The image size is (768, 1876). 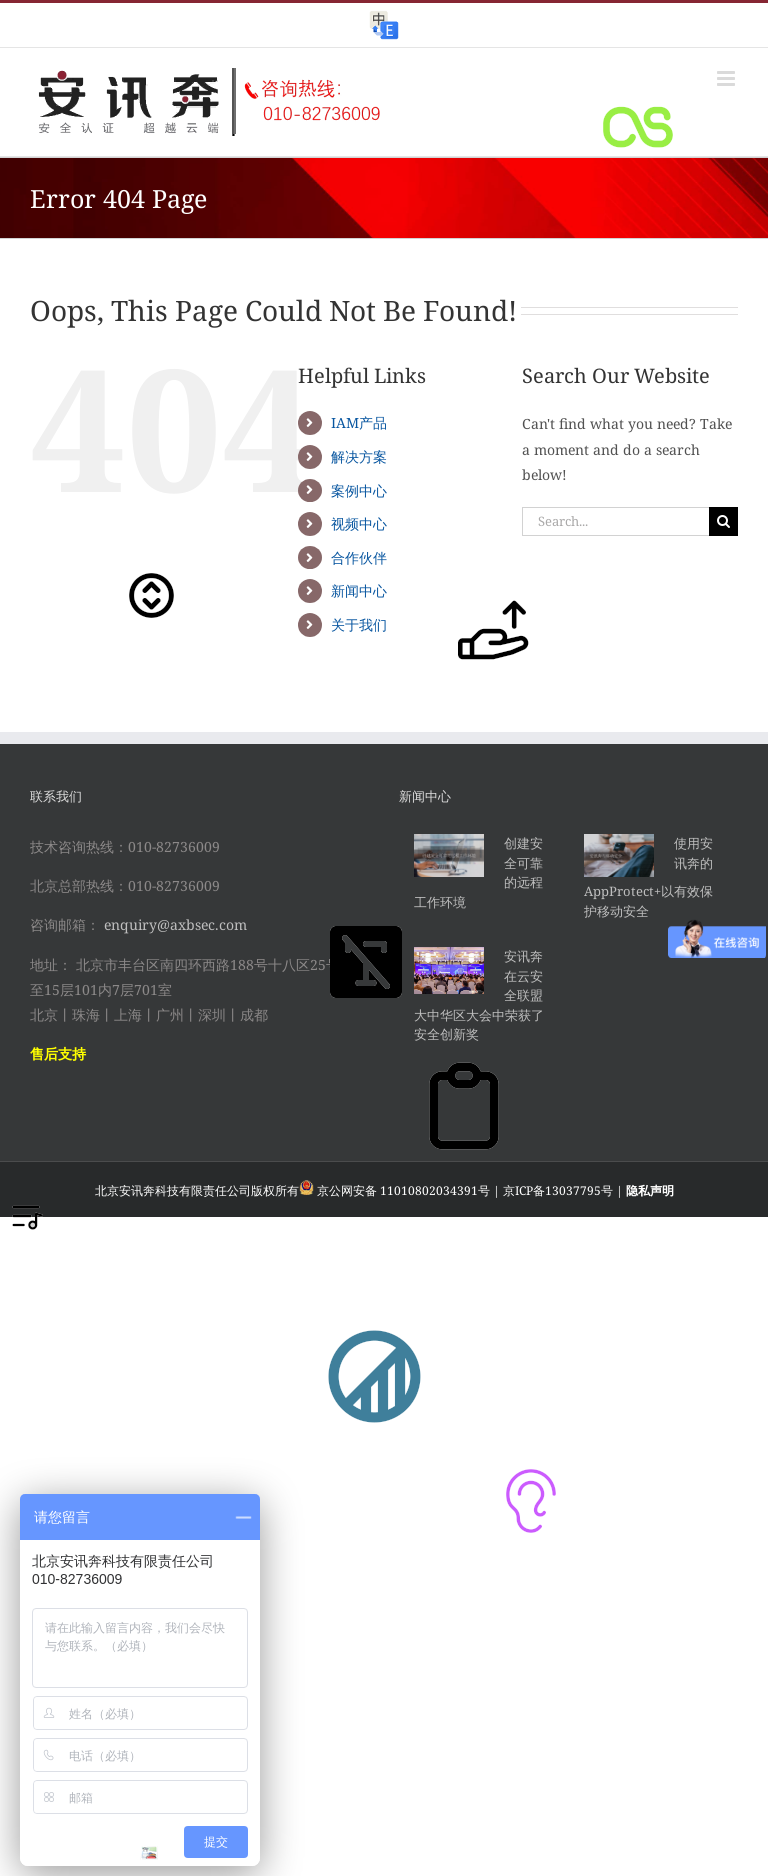 What do you see at coordinates (151, 595) in the screenshot?
I see `expand or collapse content` at bounding box center [151, 595].